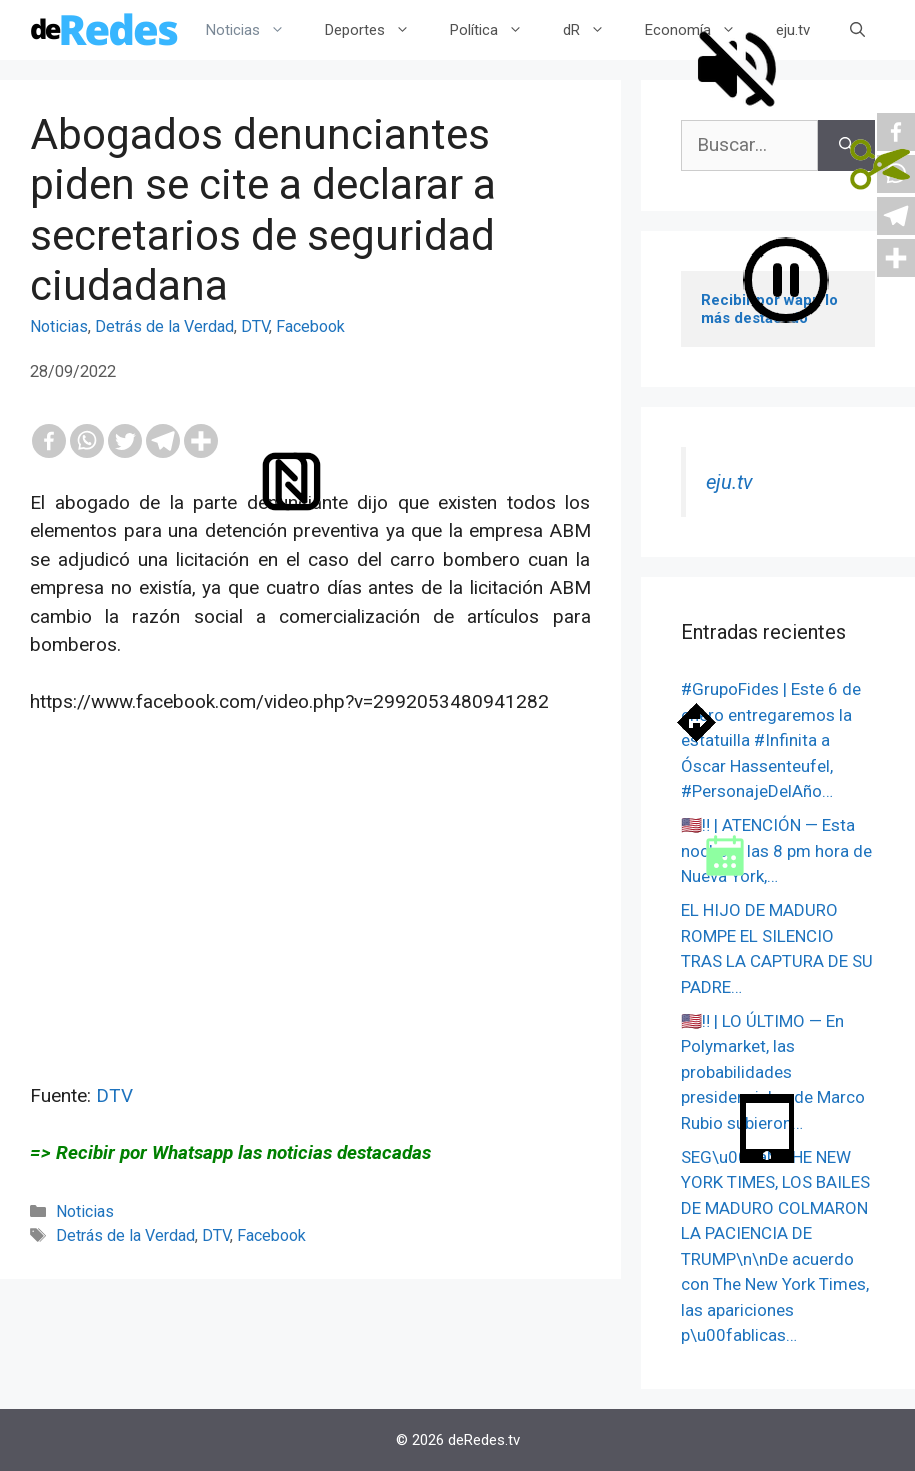 The width and height of the screenshot is (915, 1471). I want to click on switch to tablet view or layout, so click(768, 1128).